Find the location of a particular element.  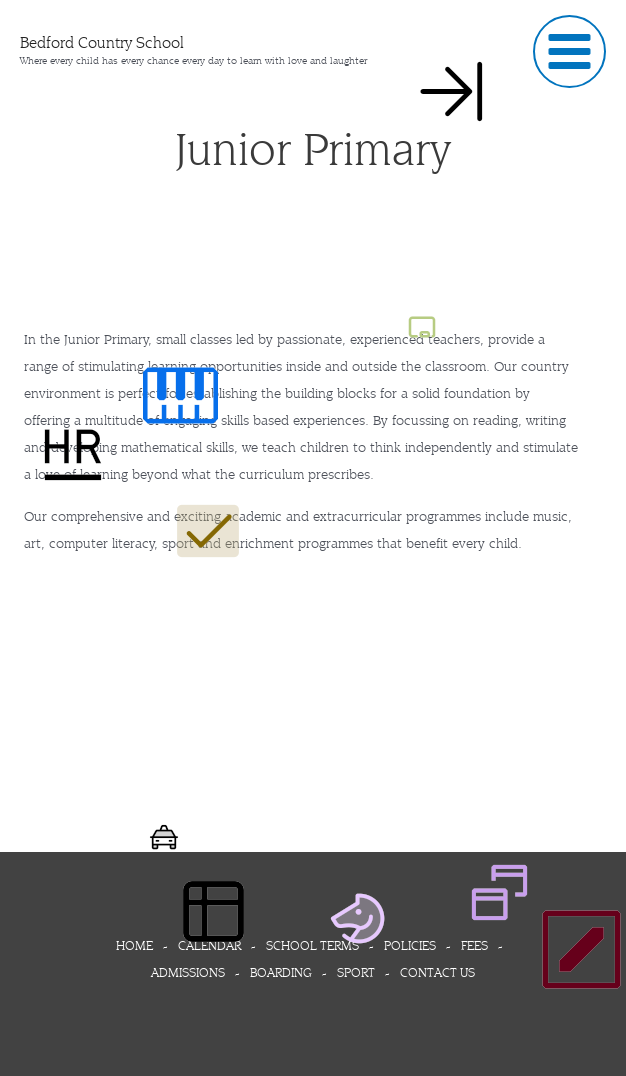

insert a horizontal rule or divider line is located at coordinates (73, 452).